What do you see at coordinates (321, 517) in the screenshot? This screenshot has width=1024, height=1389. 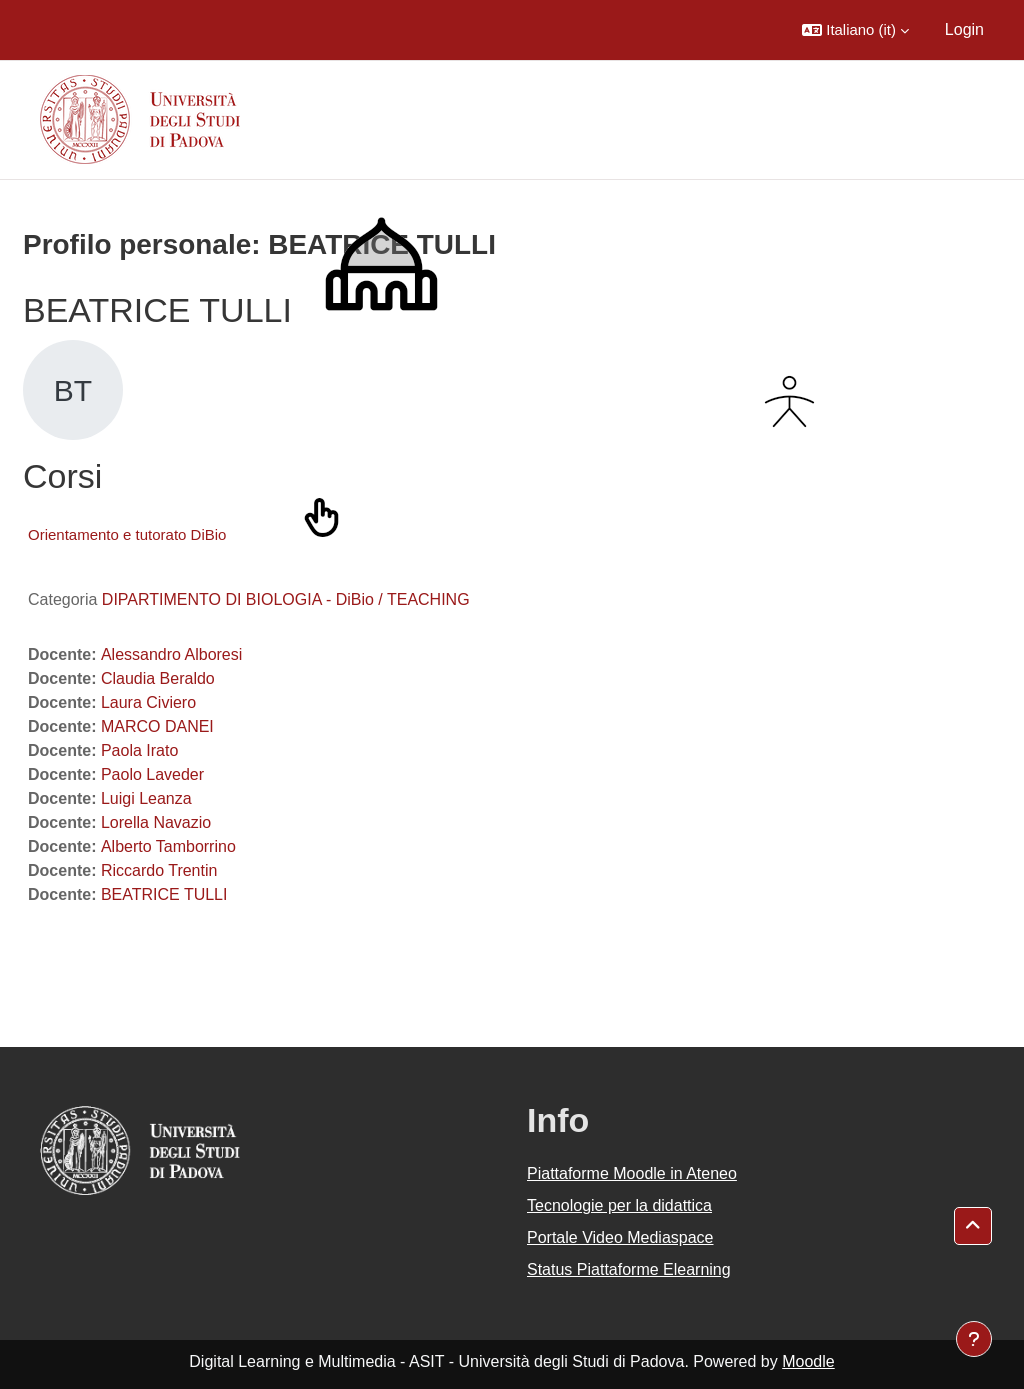 I see `tap or click to interact` at bounding box center [321, 517].